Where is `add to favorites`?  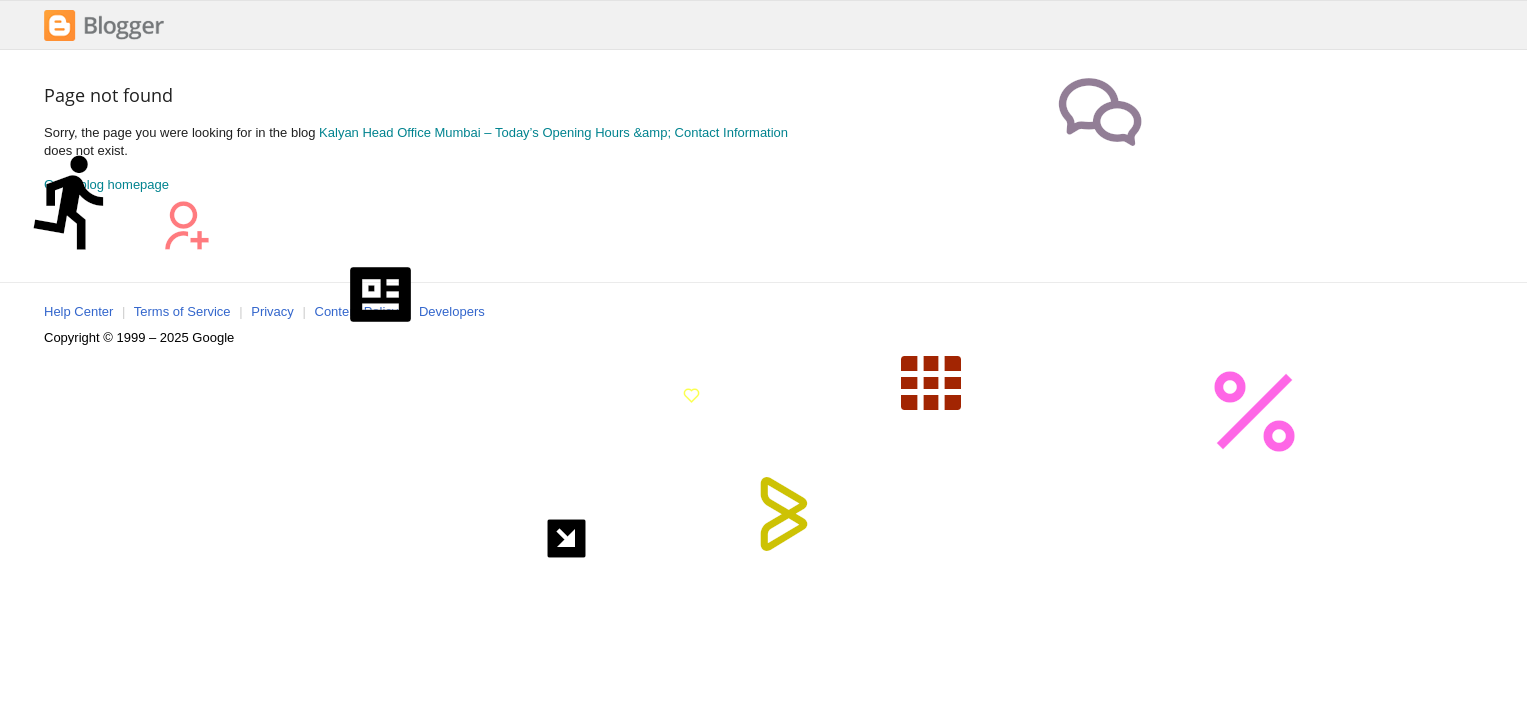
add to favorites is located at coordinates (691, 395).